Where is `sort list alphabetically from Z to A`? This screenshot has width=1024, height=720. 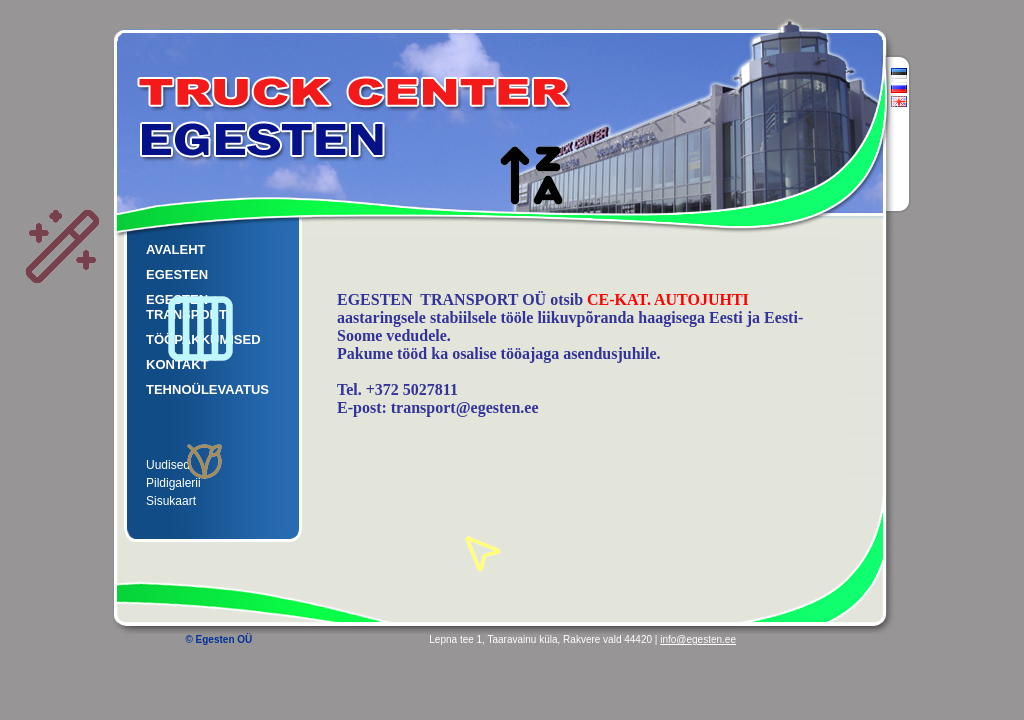 sort list alphabetically from Z to A is located at coordinates (531, 175).